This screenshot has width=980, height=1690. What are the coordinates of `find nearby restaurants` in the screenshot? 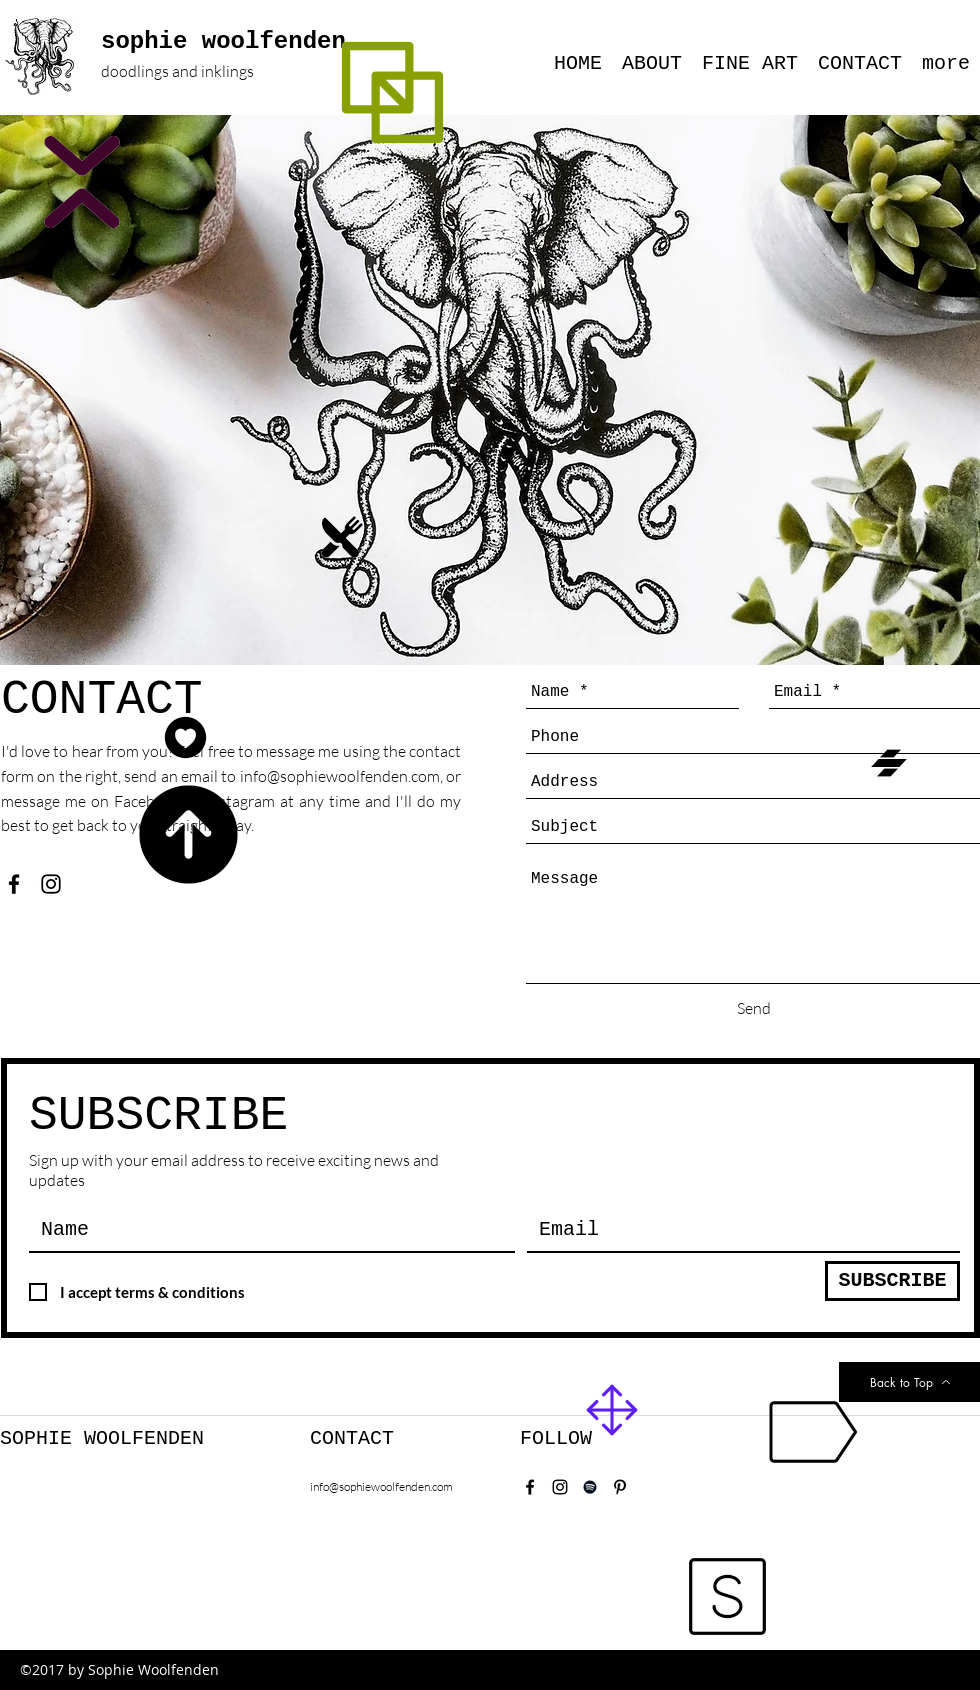 It's located at (342, 537).